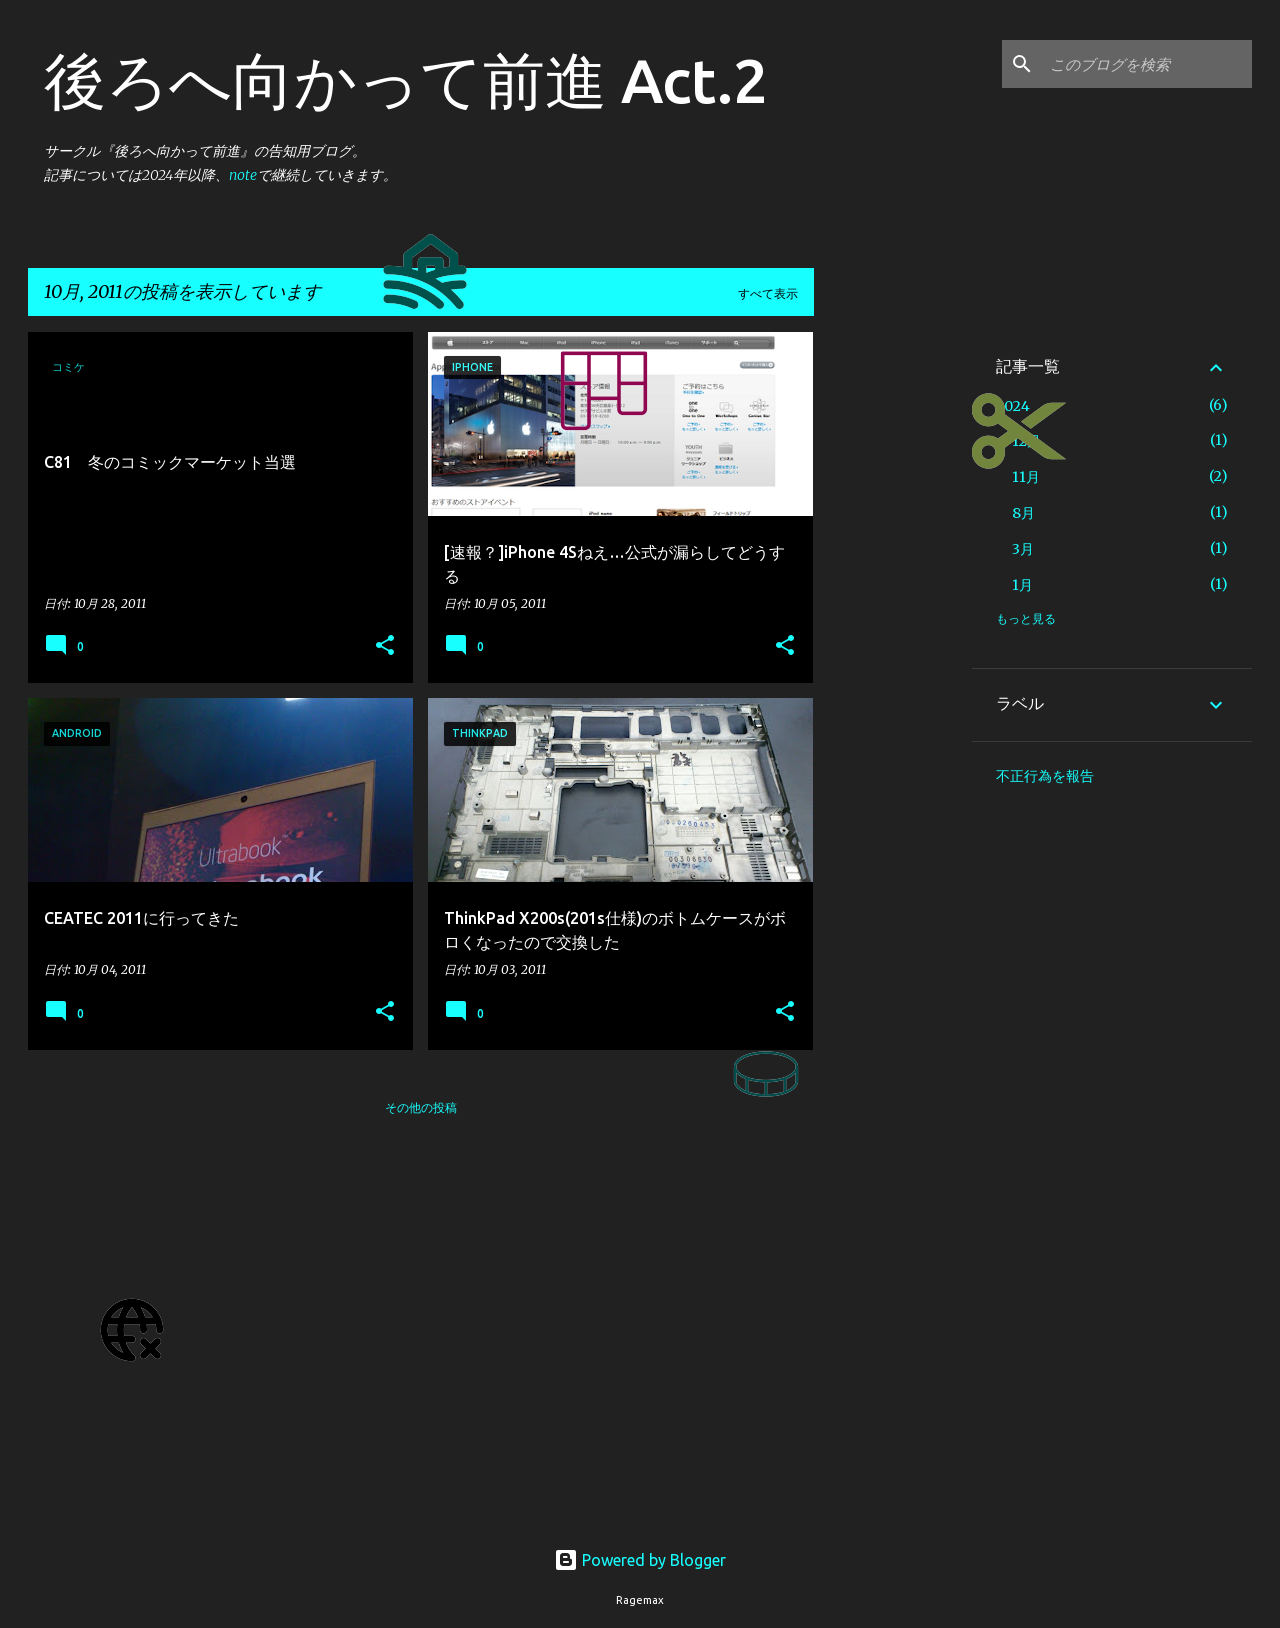  I want to click on view your coin balance or currency, so click(766, 1074).